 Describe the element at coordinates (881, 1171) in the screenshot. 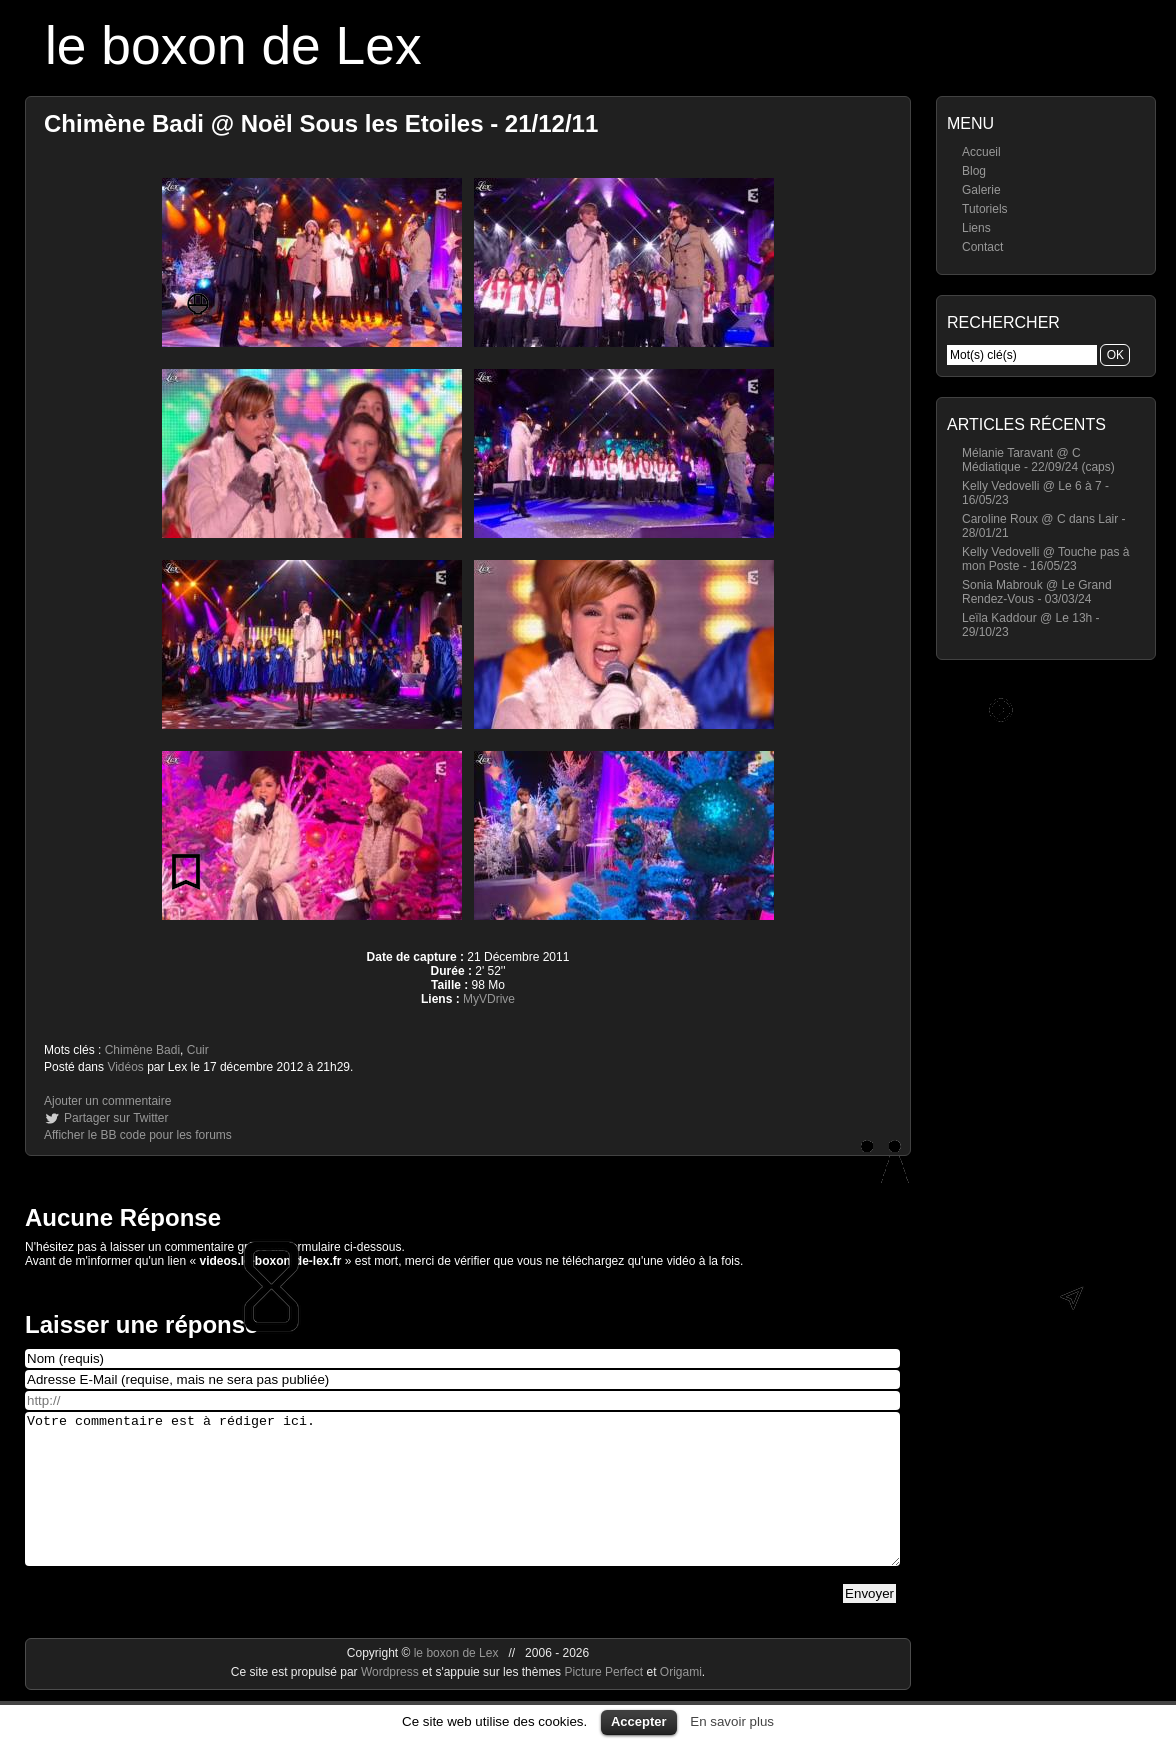

I see `indicates restroom or bathroom facilities` at that location.